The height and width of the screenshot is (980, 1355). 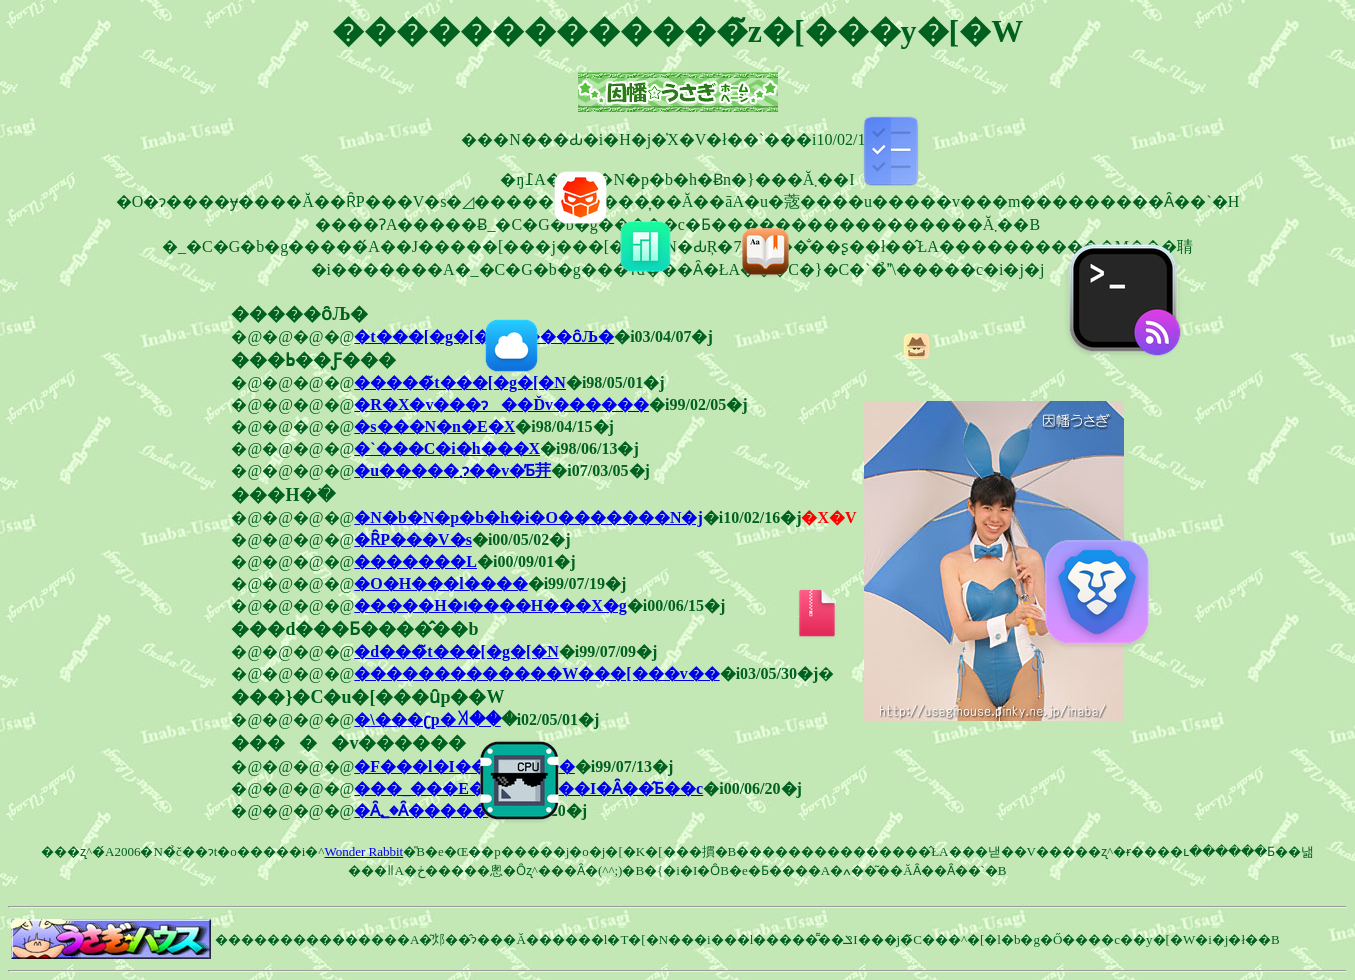 What do you see at coordinates (916, 346) in the screenshot?
I see `open d-spy application for debugging d-bus` at bounding box center [916, 346].